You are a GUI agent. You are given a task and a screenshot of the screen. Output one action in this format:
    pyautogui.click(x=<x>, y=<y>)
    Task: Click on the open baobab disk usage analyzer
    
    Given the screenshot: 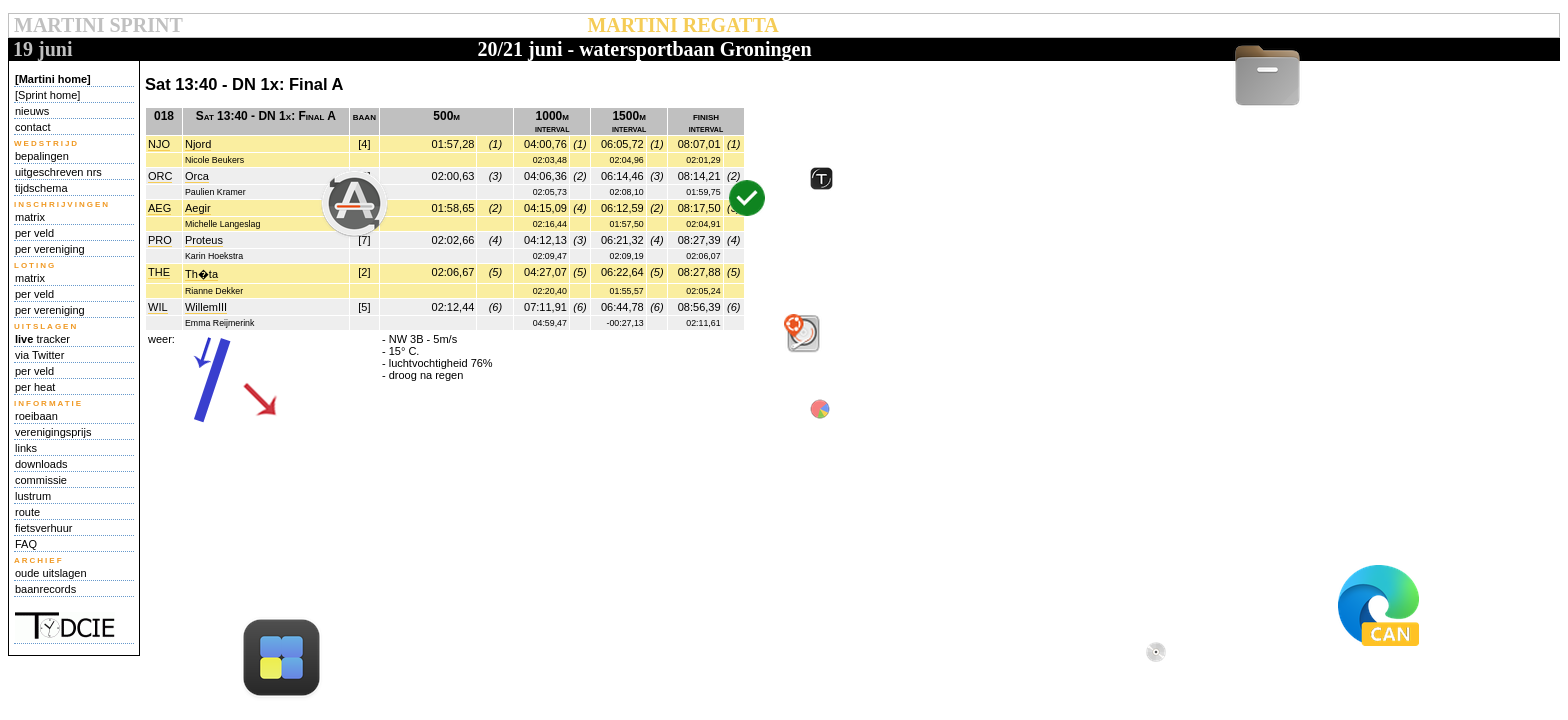 What is the action you would take?
    pyautogui.click(x=820, y=409)
    